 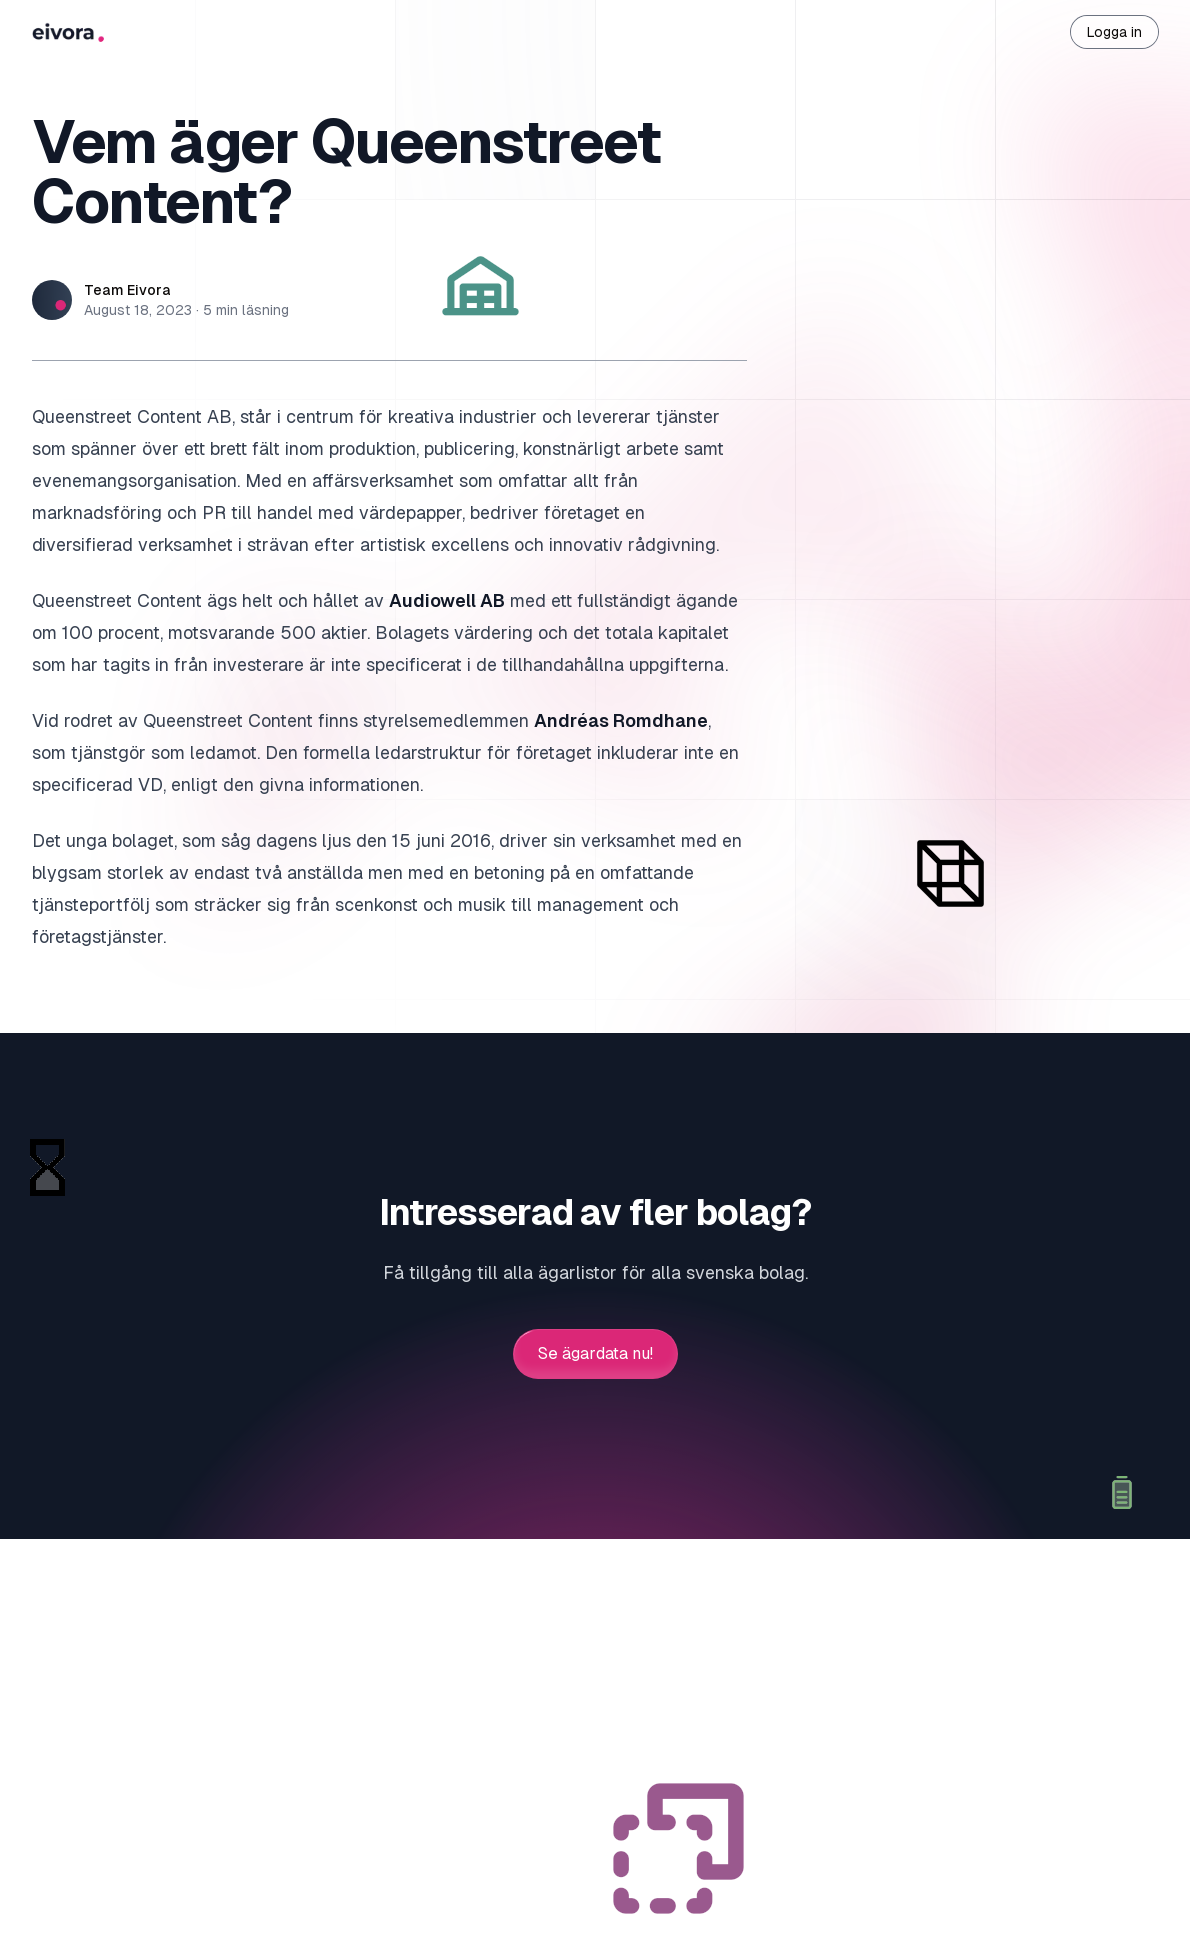 I want to click on access garage or parking settings, so click(x=480, y=289).